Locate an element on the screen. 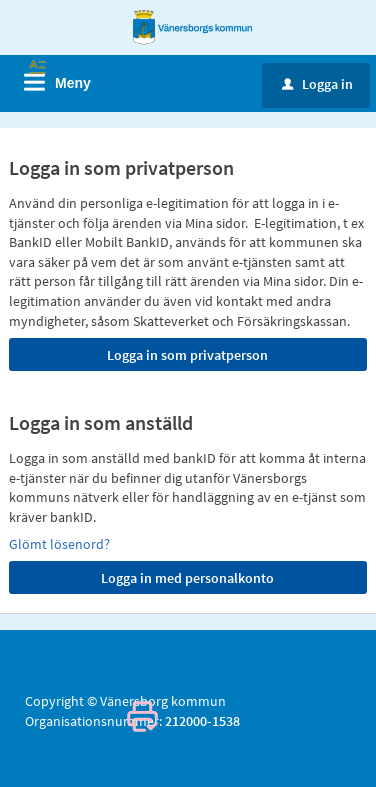 This screenshot has height=787, width=376. print job completed successfully is located at coordinates (142, 716).